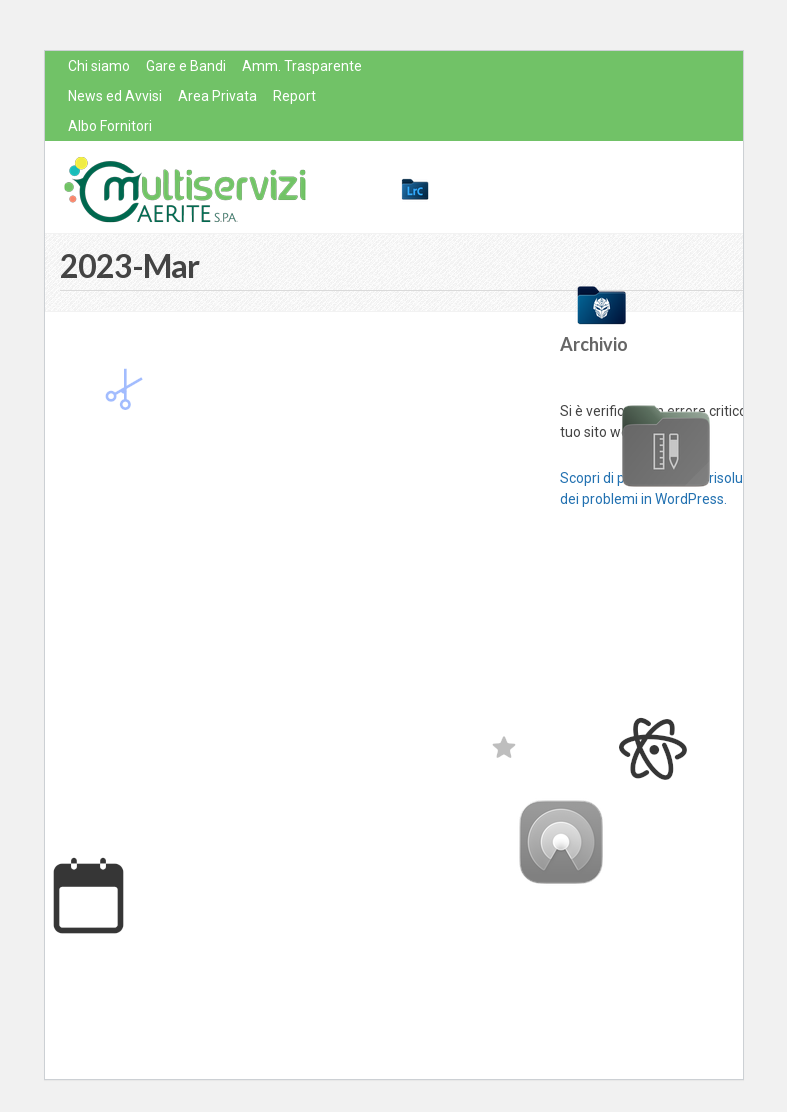 This screenshot has height=1112, width=787. Describe the element at coordinates (601, 306) in the screenshot. I see `open folder containing rexus gaming files` at that location.